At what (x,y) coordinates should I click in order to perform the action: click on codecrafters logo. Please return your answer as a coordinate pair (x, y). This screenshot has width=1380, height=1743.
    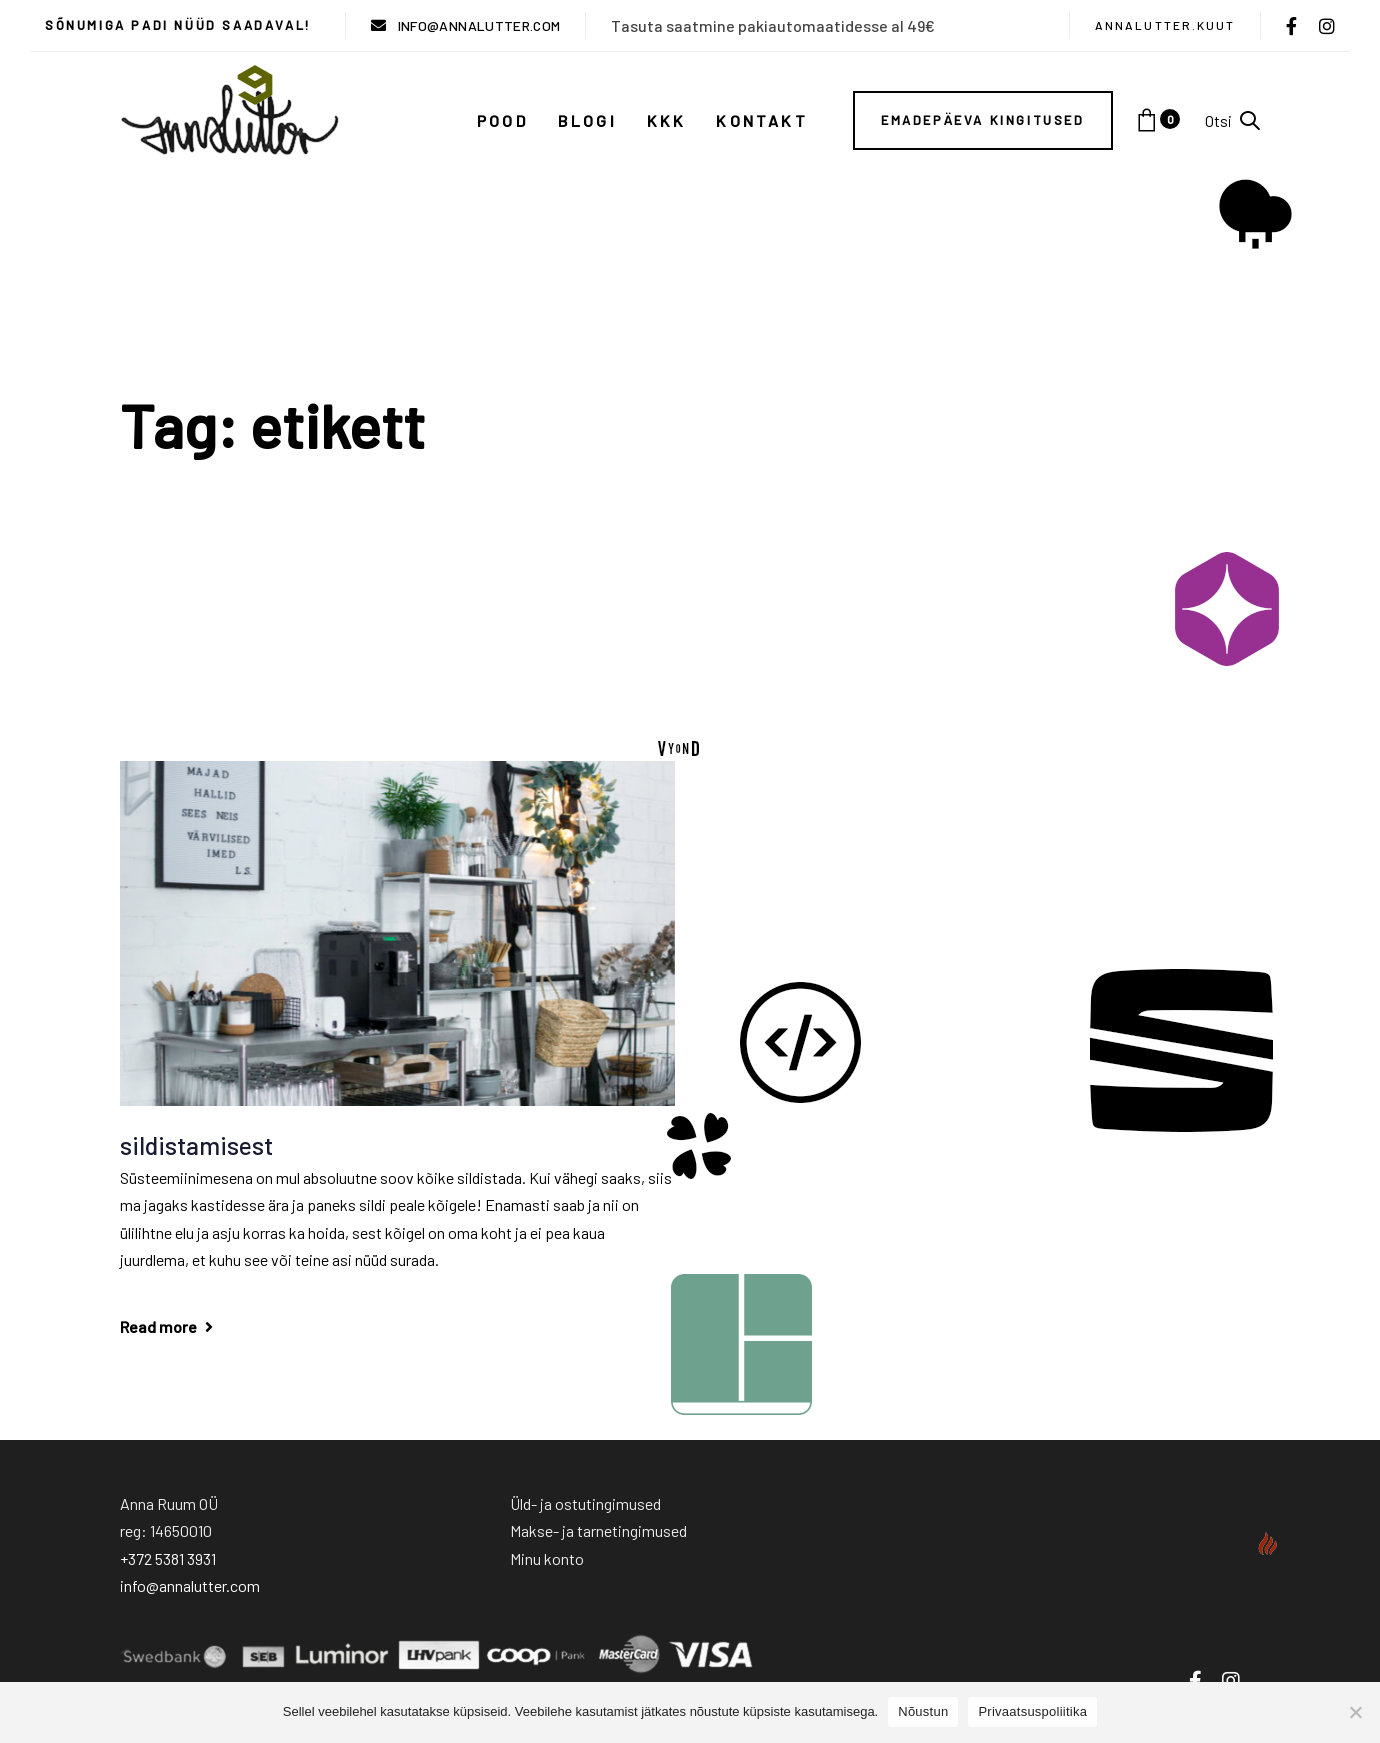
    Looking at the image, I should click on (800, 1042).